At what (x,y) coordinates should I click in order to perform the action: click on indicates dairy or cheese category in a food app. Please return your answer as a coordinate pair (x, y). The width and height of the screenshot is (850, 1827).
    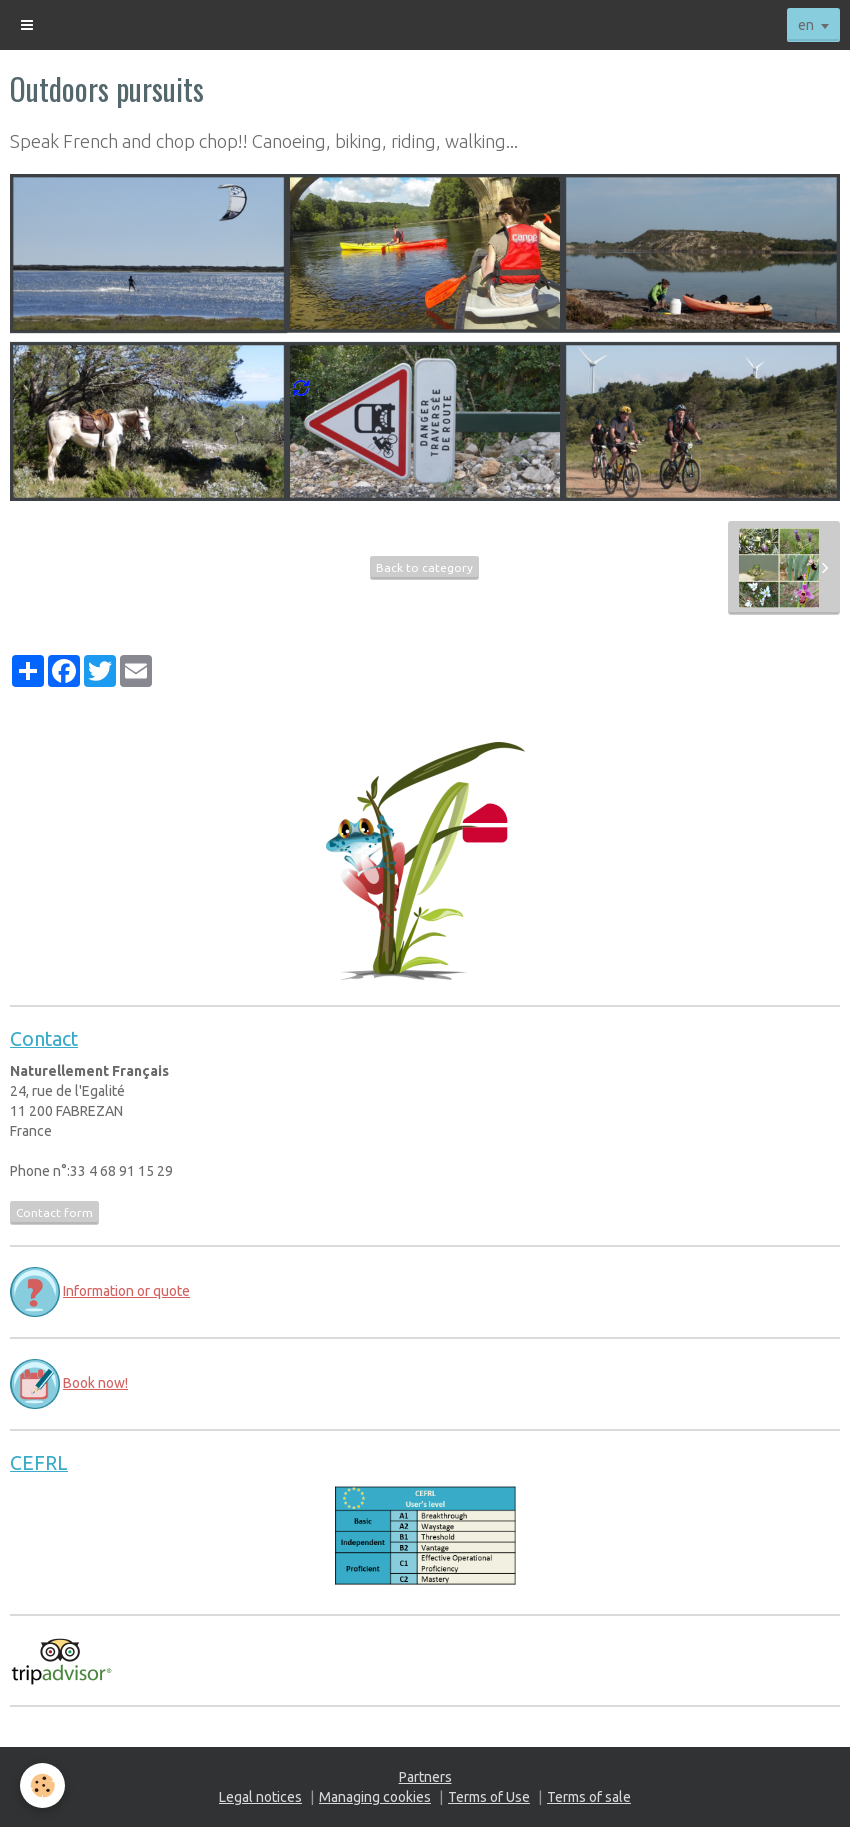
    Looking at the image, I should click on (485, 823).